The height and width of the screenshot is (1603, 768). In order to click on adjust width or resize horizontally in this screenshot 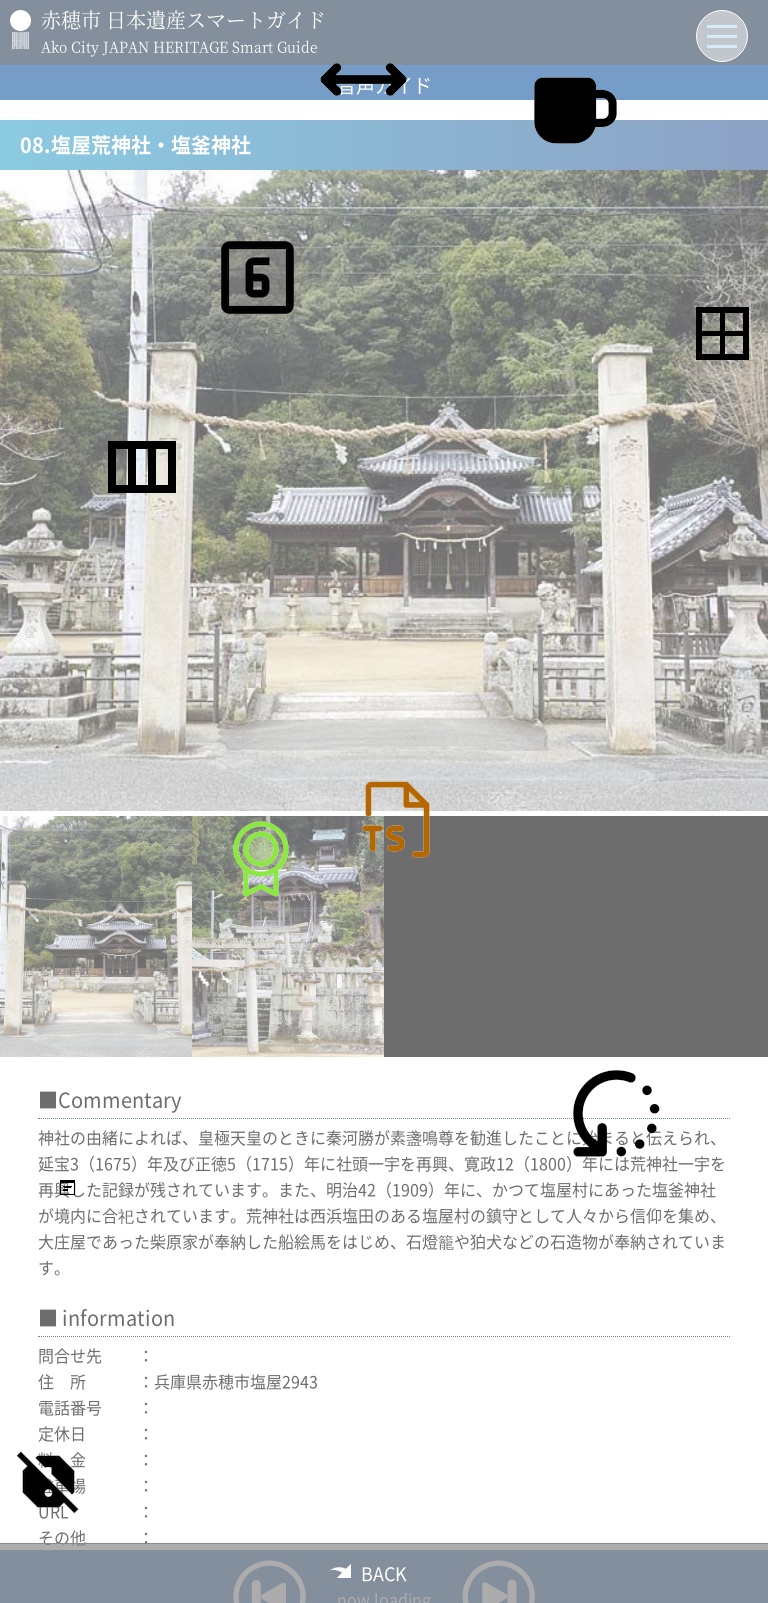, I will do `click(363, 79)`.